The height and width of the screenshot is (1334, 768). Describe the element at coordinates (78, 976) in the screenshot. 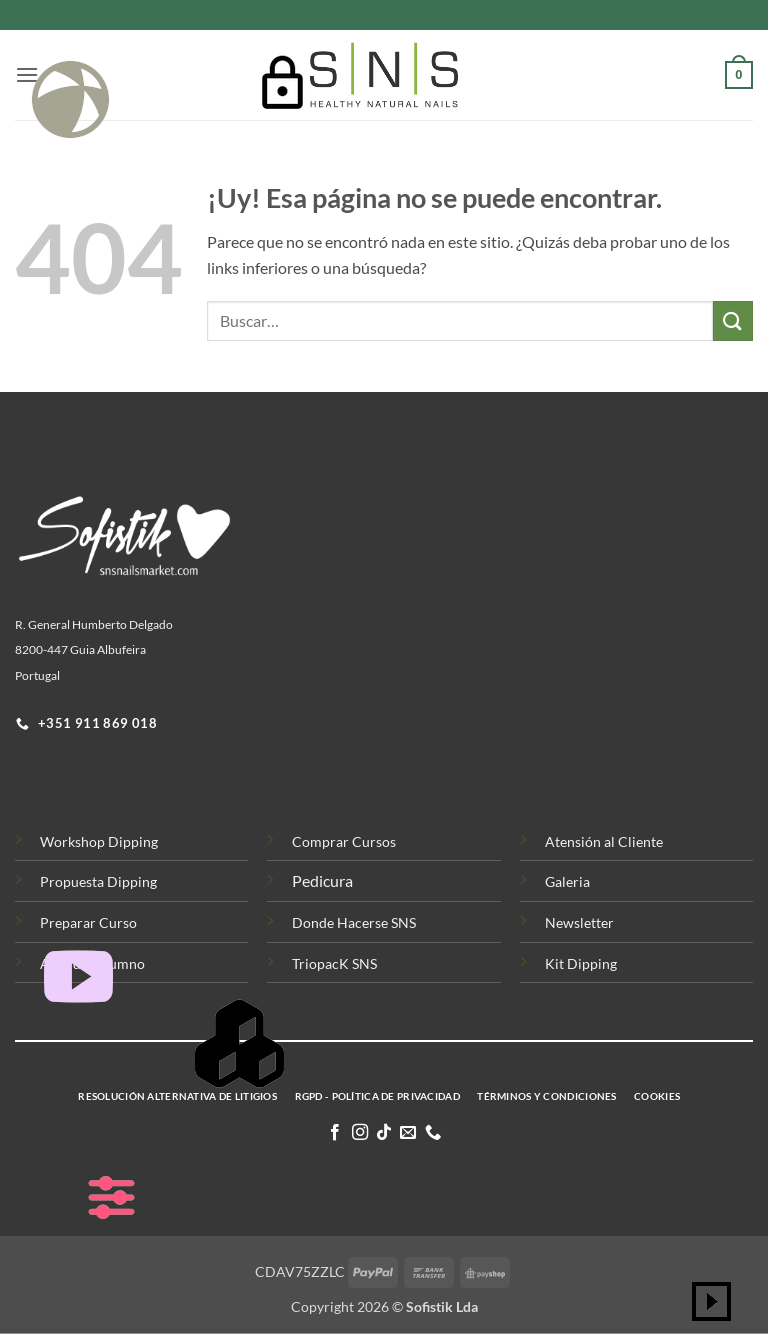

I see `open YouTube app` at that location.